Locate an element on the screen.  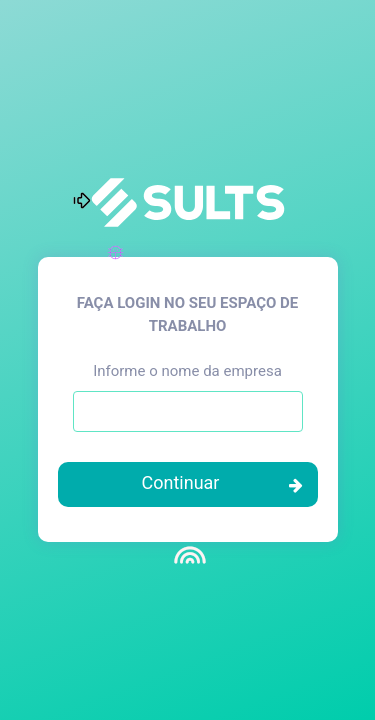
indicates pride or LGBTQ+ related content is located at coordinates (190, 555).